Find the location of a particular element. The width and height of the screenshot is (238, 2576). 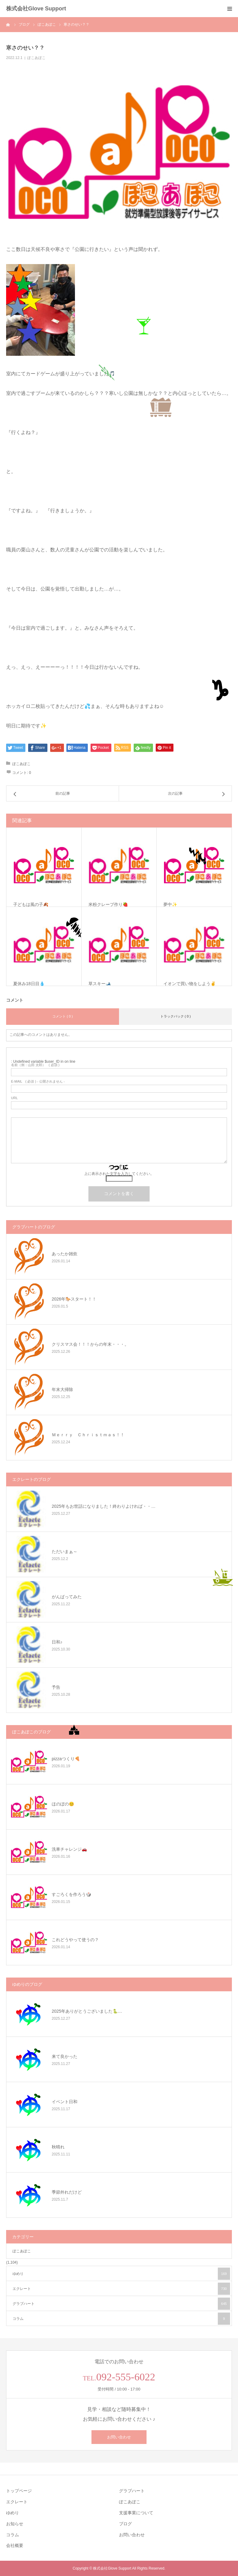

access bar or cocktail menu is located at coordinates (144, 326).